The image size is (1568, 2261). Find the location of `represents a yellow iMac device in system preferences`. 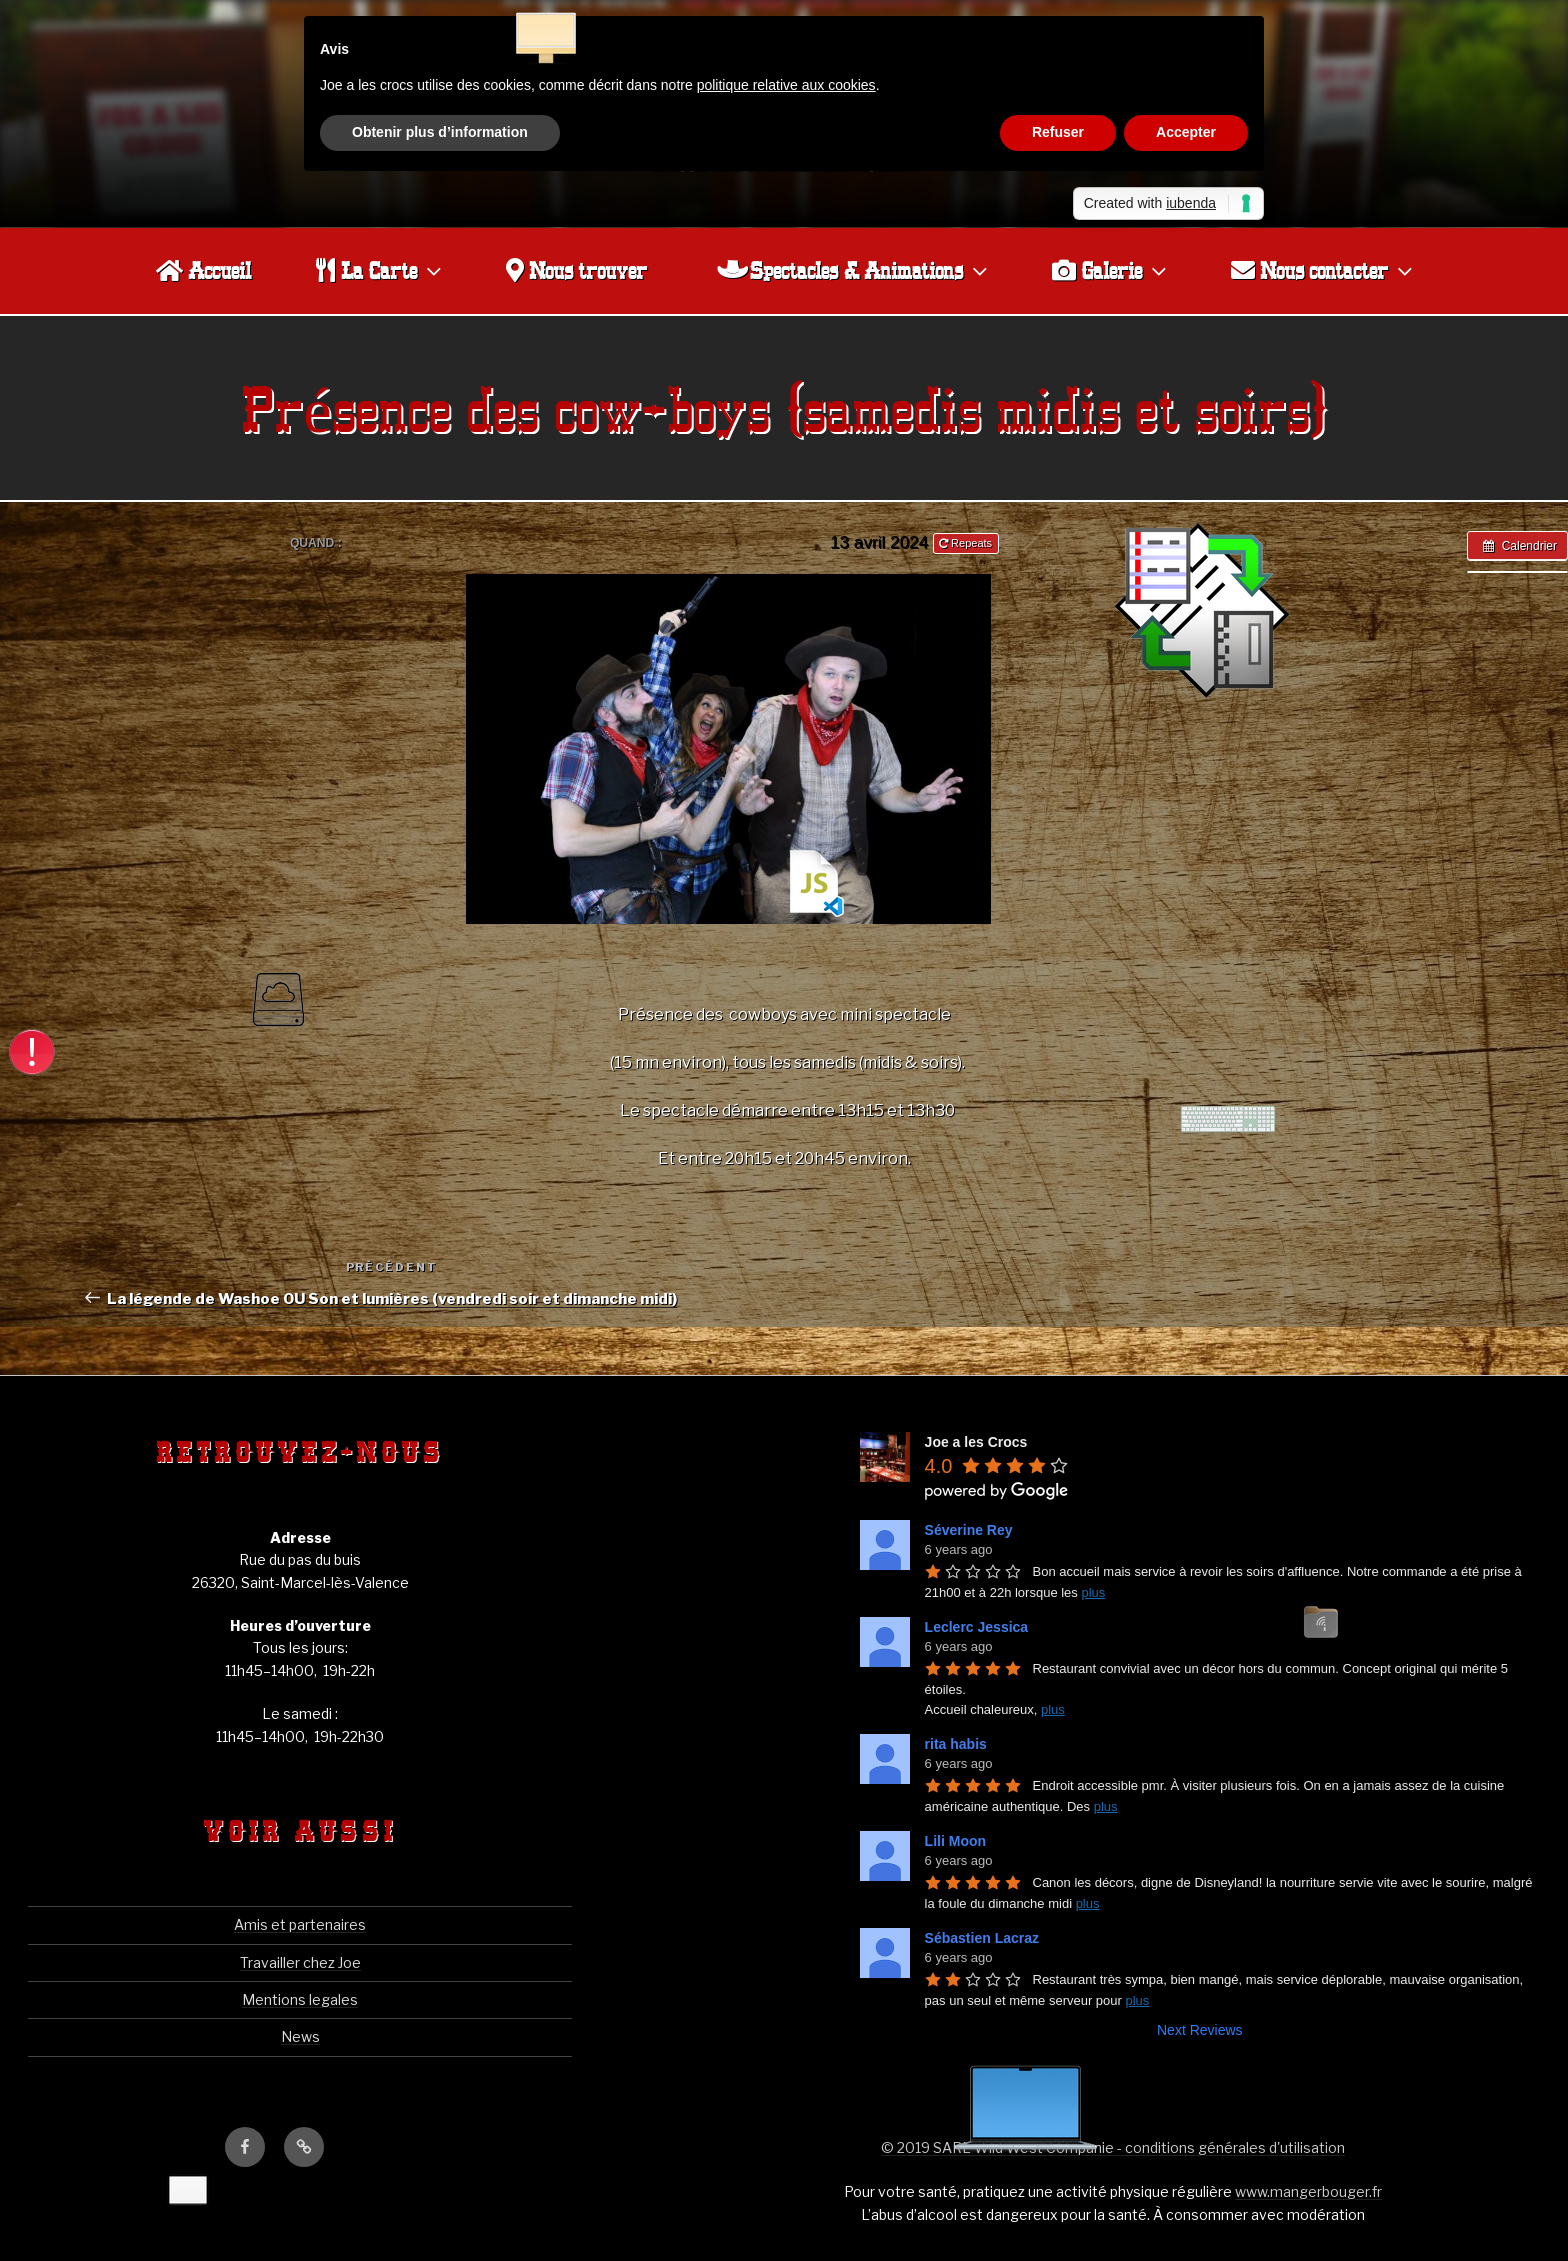

represents a yellow iMac device in system preferences is located at coordinates (546, 37).